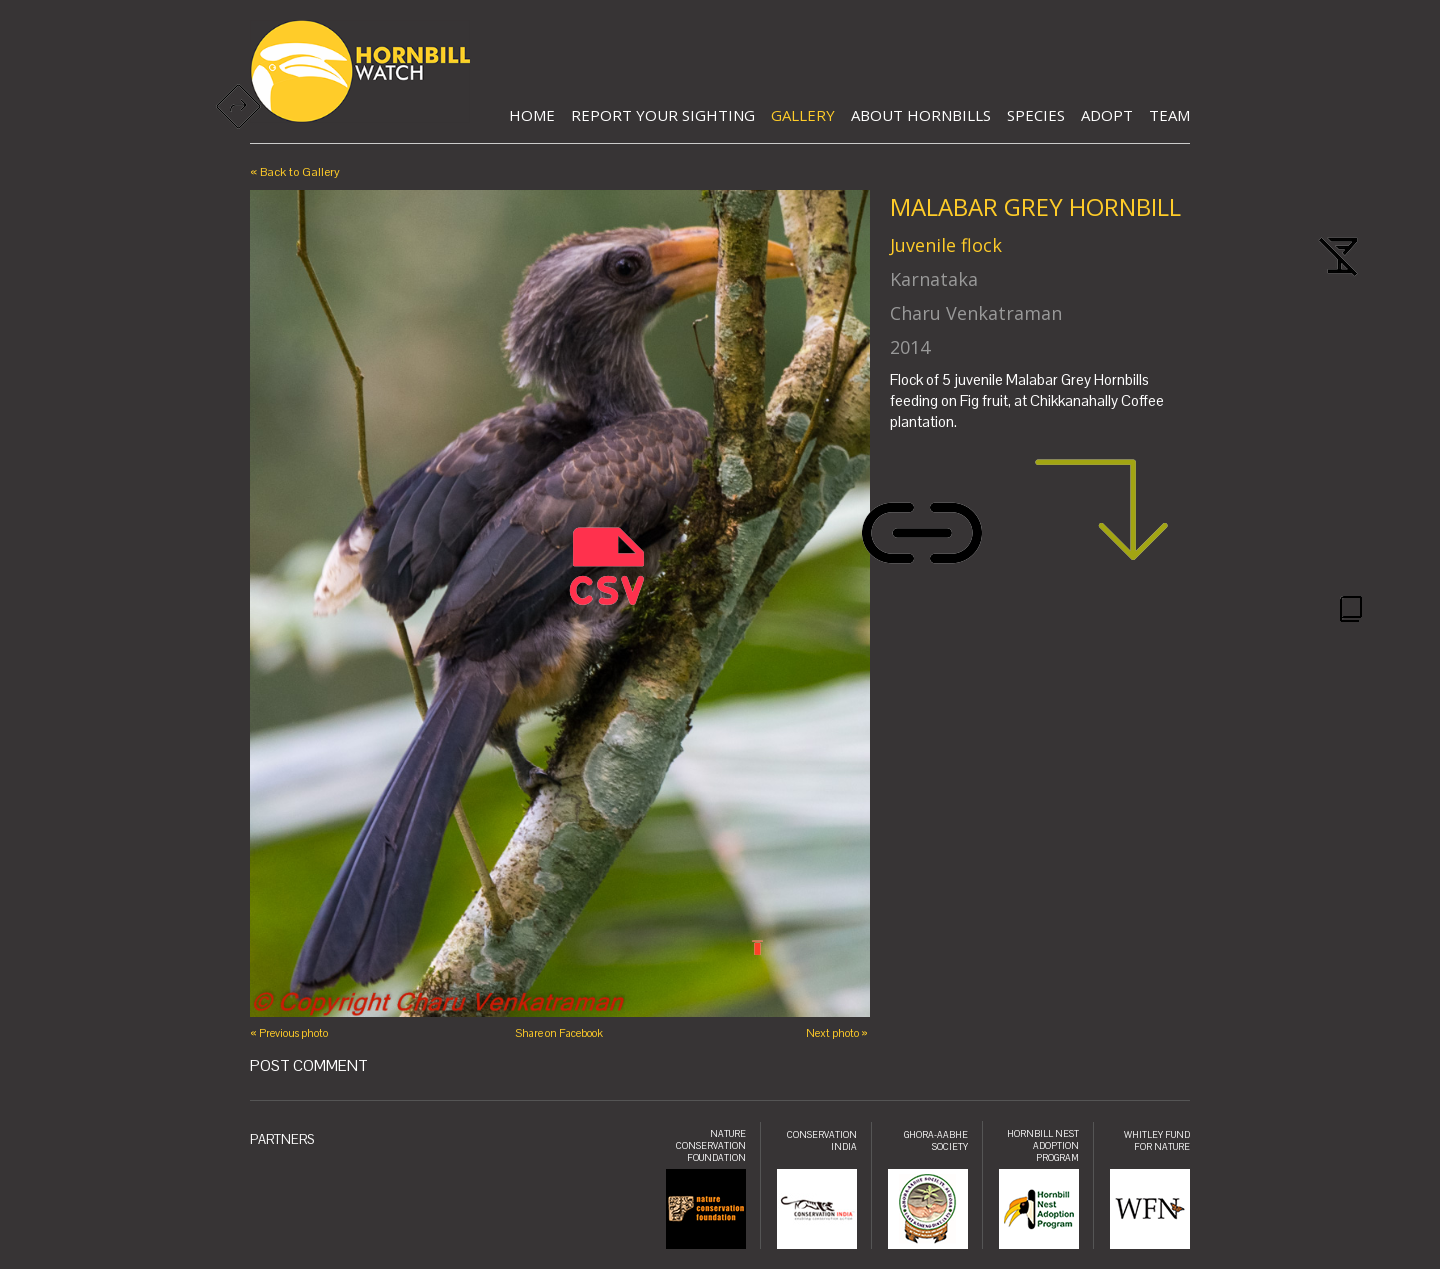 This screenshot has width=1440, height=1269. What do you see at coordinates (608, 569) in the screenshot?
I see `open or view a CSV file` at bounding box center [608, 569].